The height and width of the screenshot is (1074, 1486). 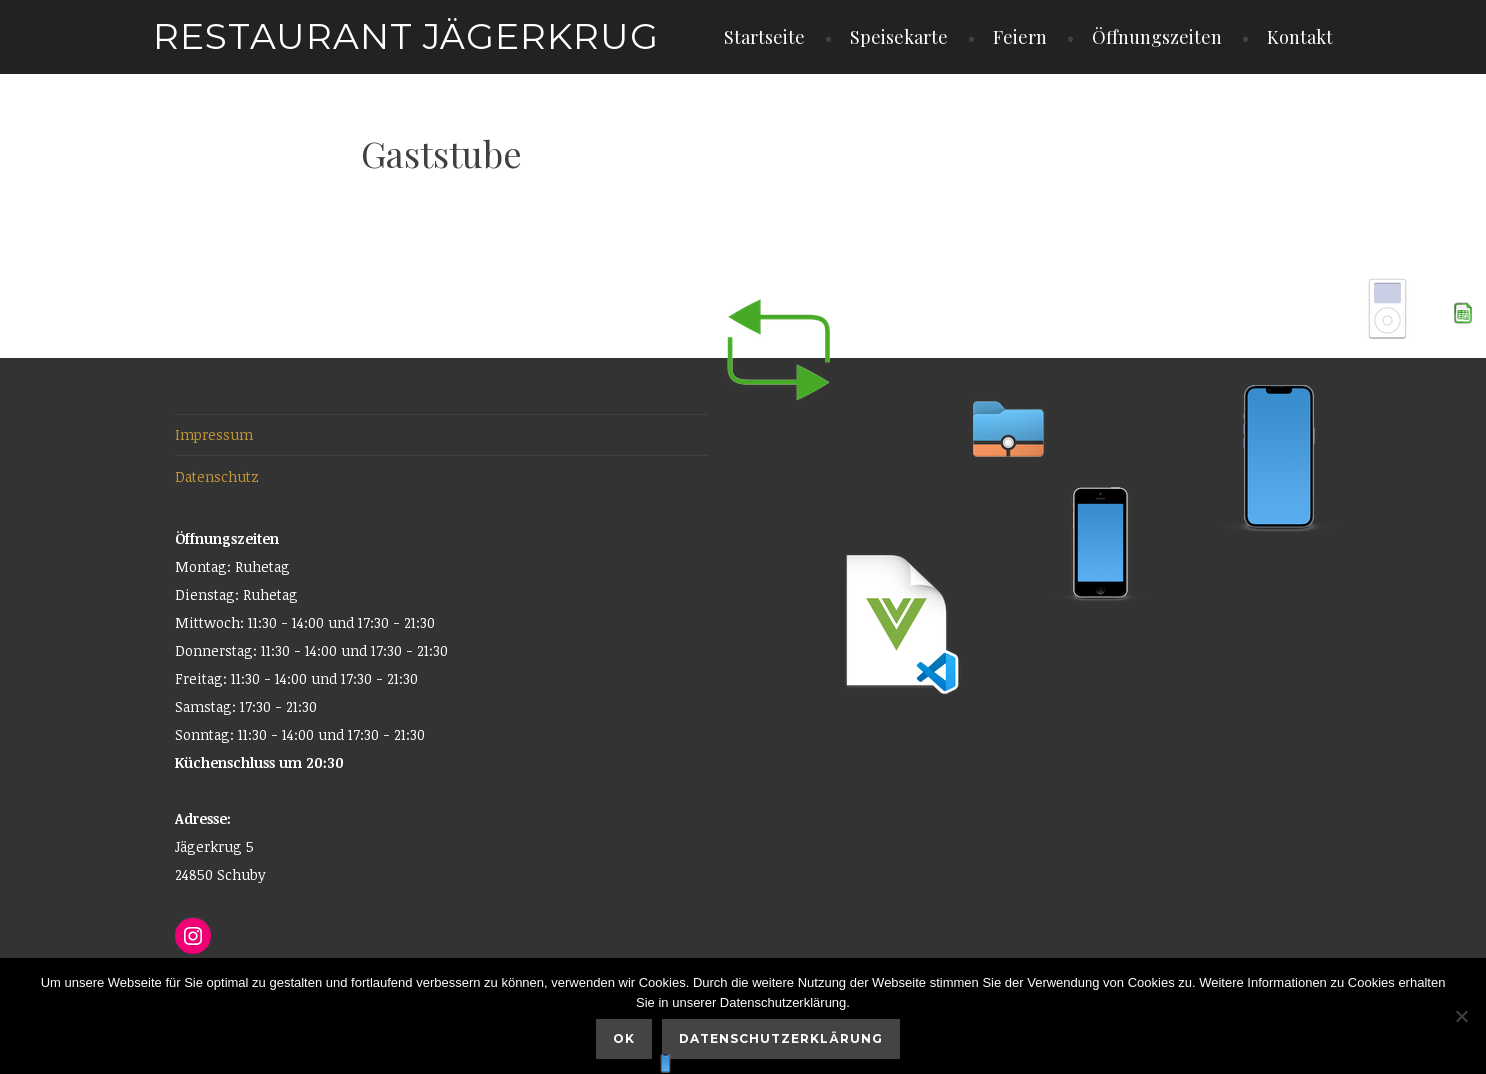 What do you see at coordinates (1279, 459) in the screenshot?
I see `iPhone 13 Pro device icon` at bounding box center [1279, 459].